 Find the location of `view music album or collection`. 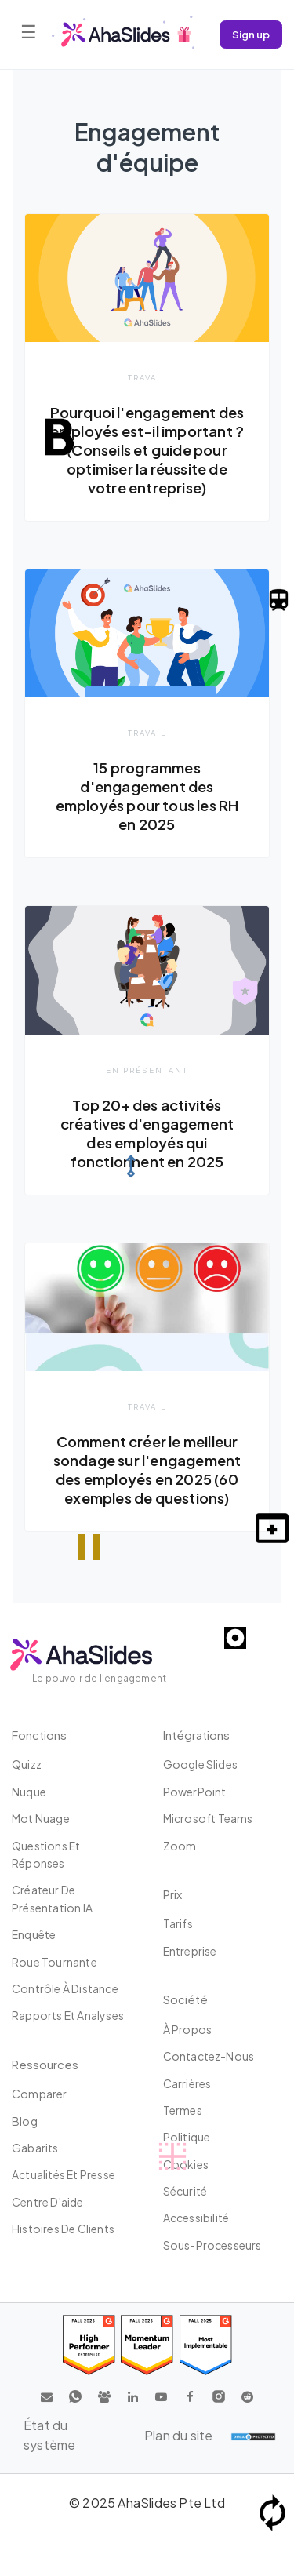

view music album or collection is located at coordinates (235, 1638).